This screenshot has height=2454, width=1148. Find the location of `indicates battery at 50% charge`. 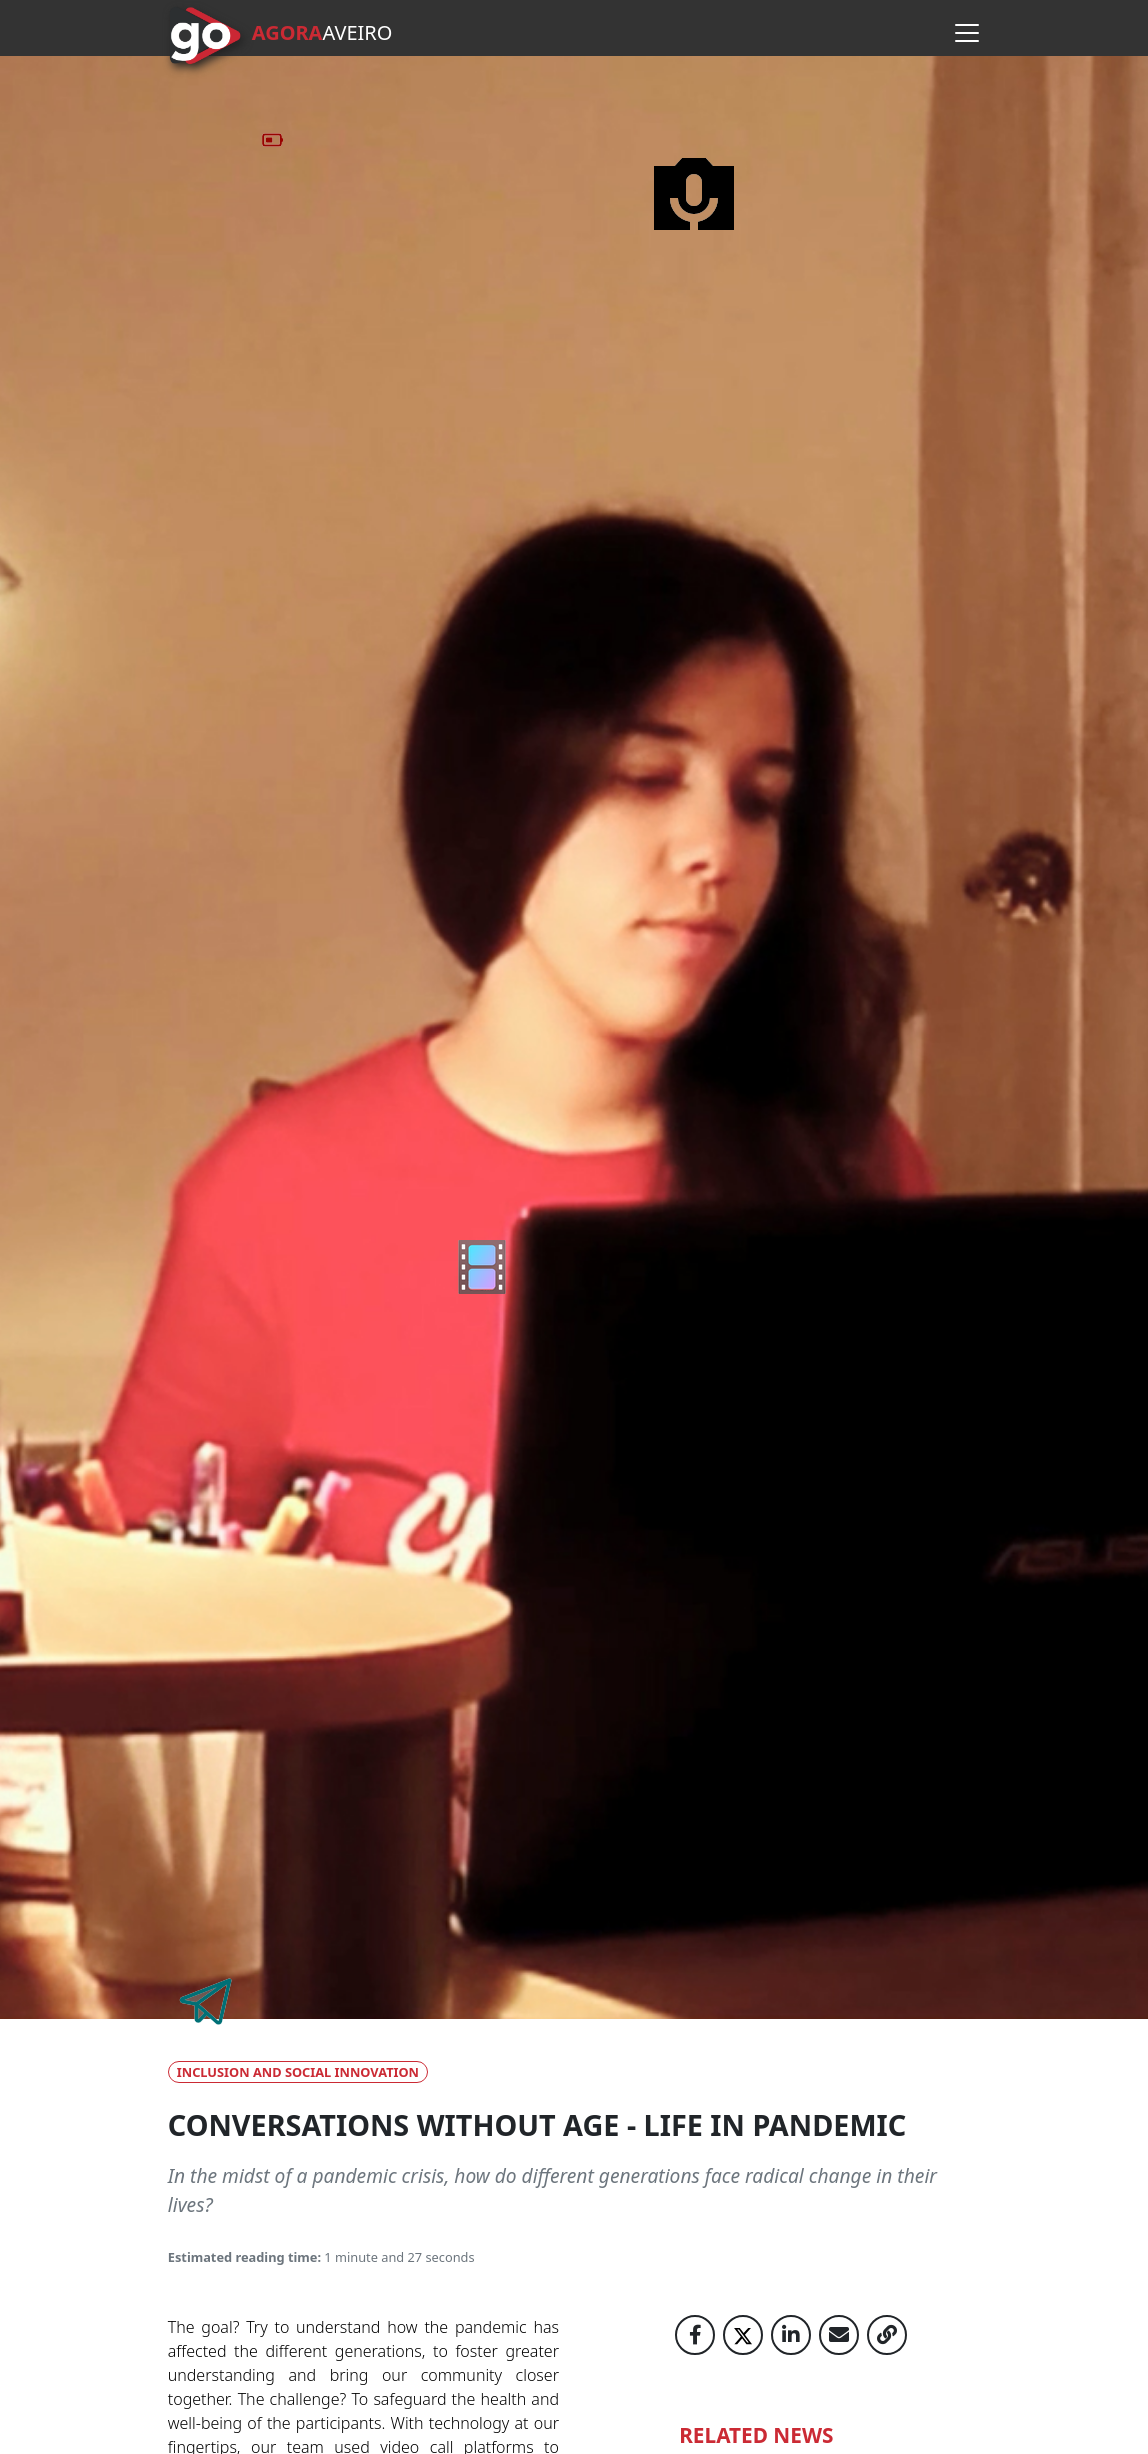

indicates battery at 50% charge is located at coordinates (272, 140).